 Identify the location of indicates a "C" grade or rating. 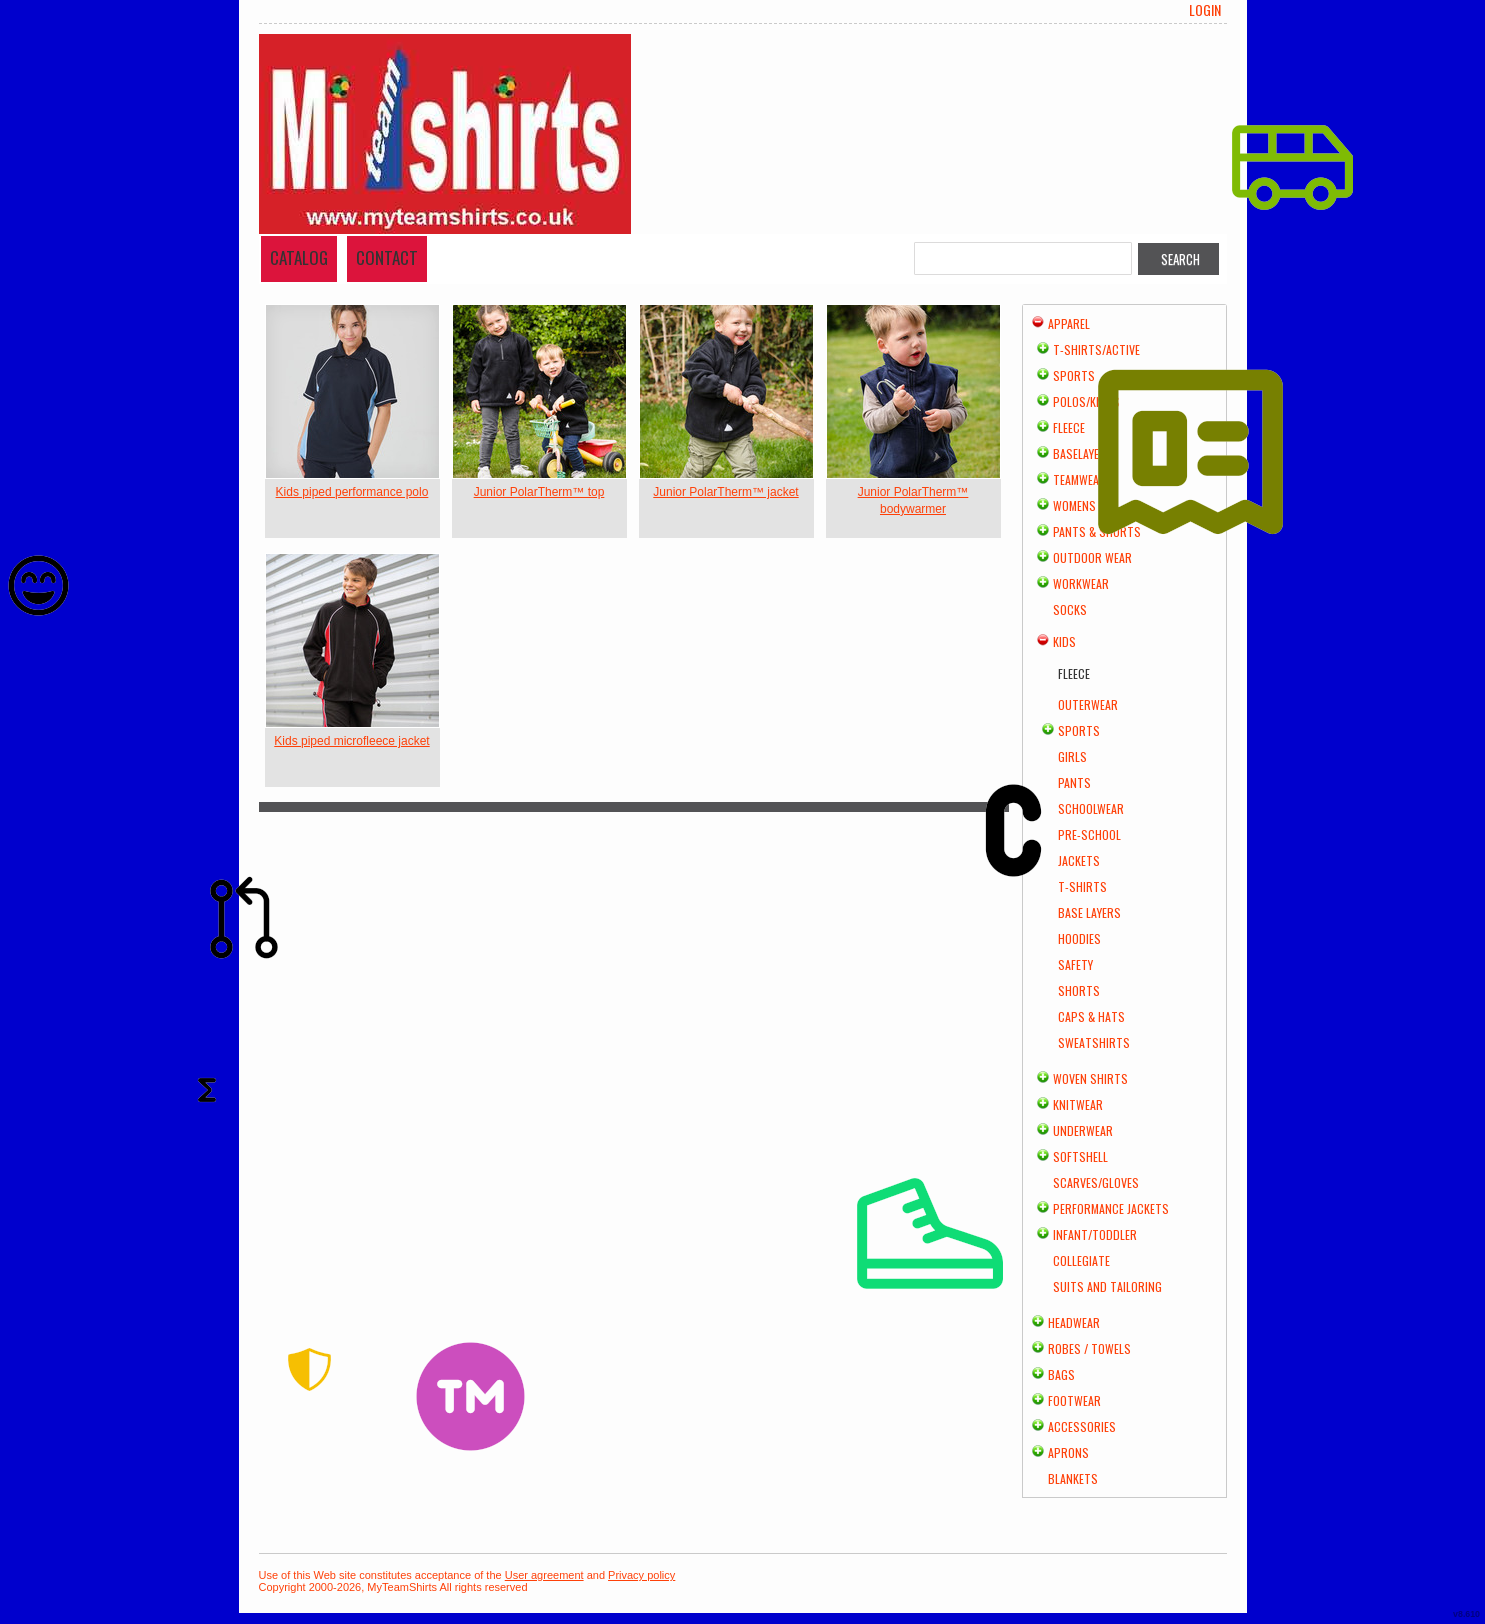
(1013, 830).